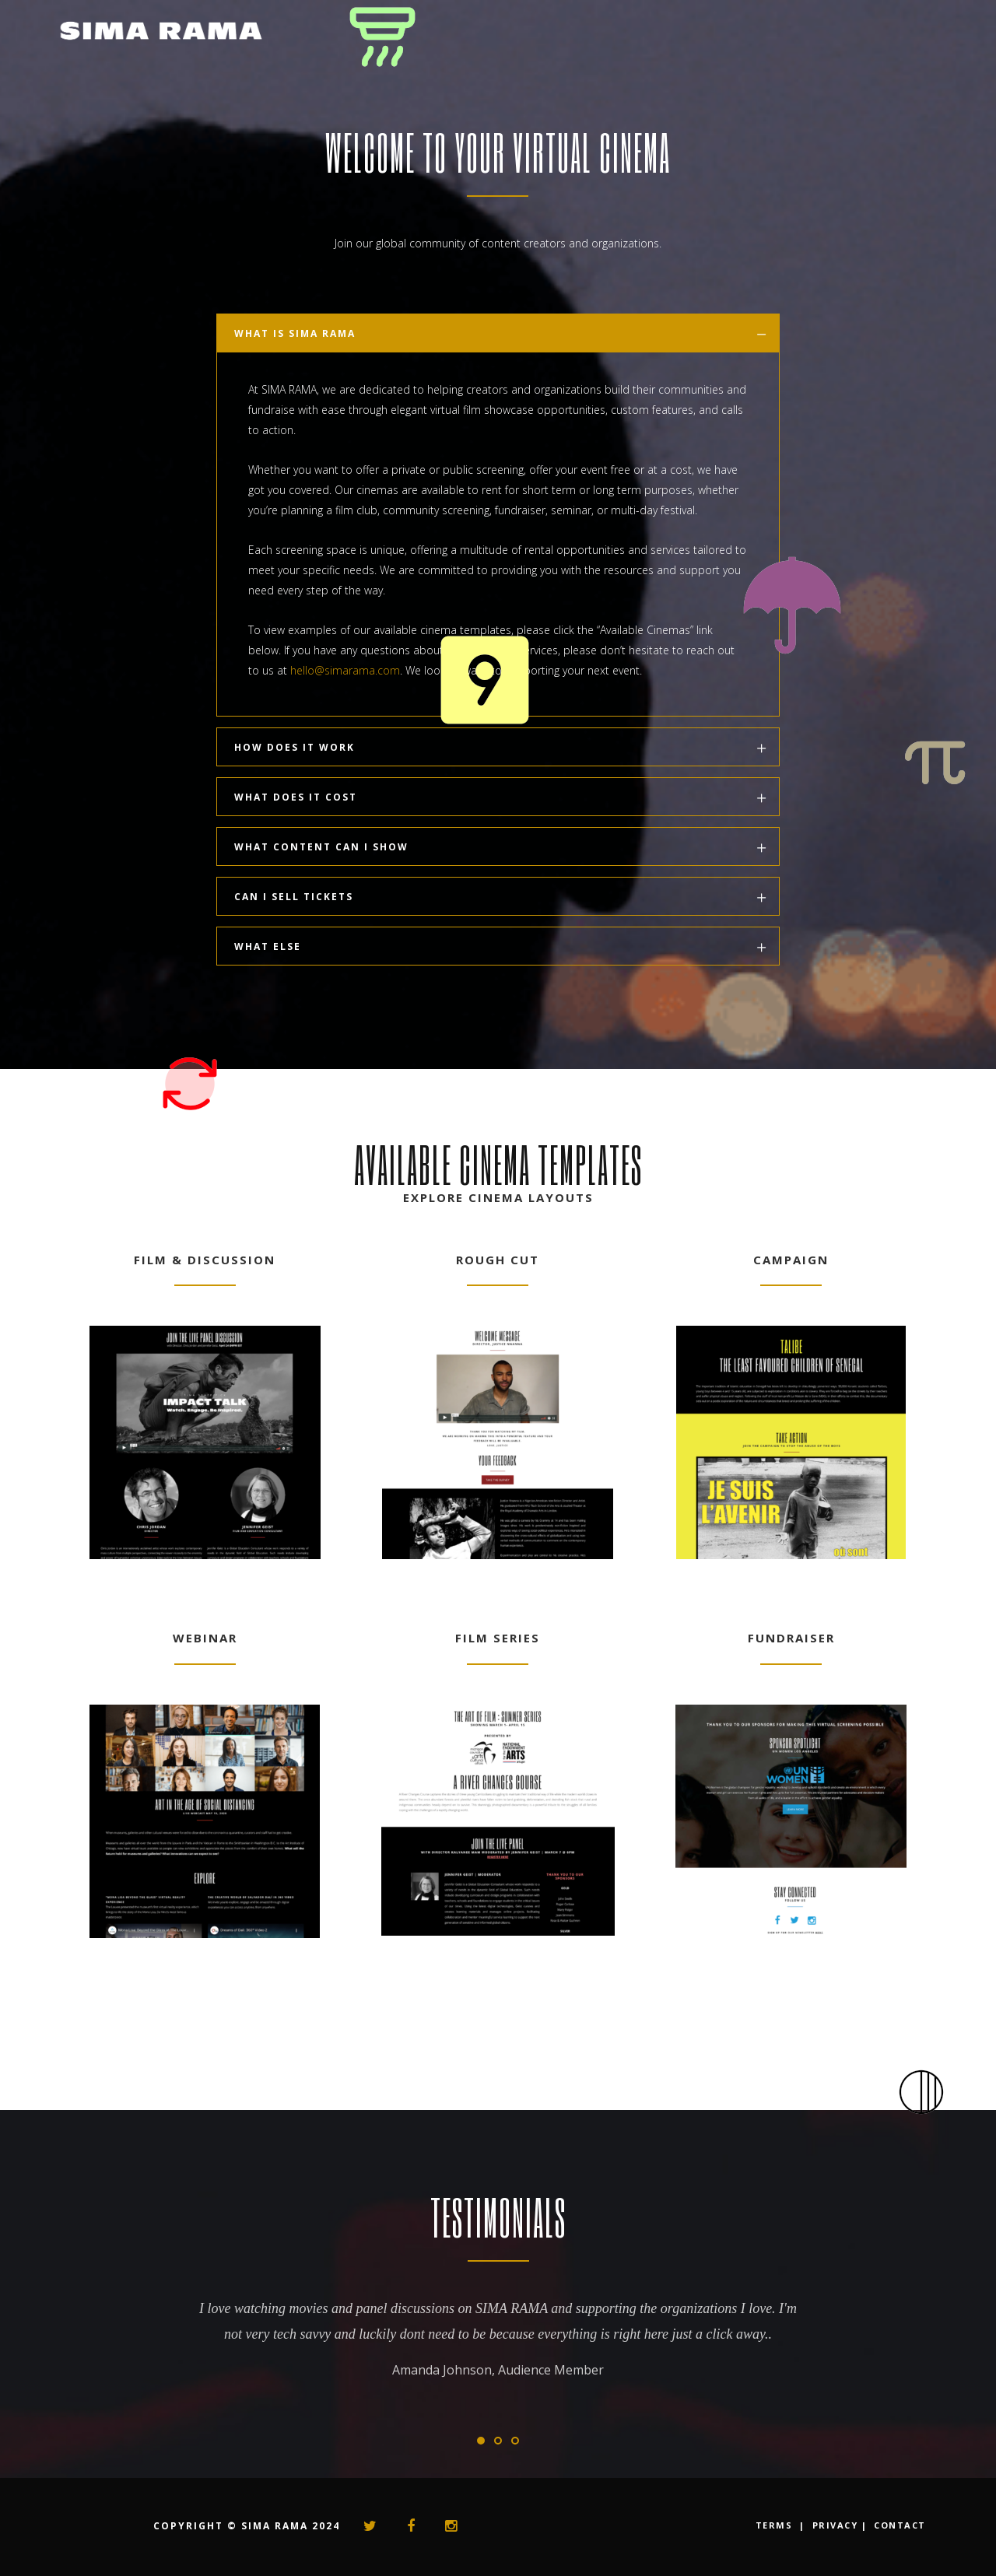  What do you see at coordinates (921, 2092) in the screenshot?
I see `toggle between light and dark mode` at bounding box center [921, 2092].